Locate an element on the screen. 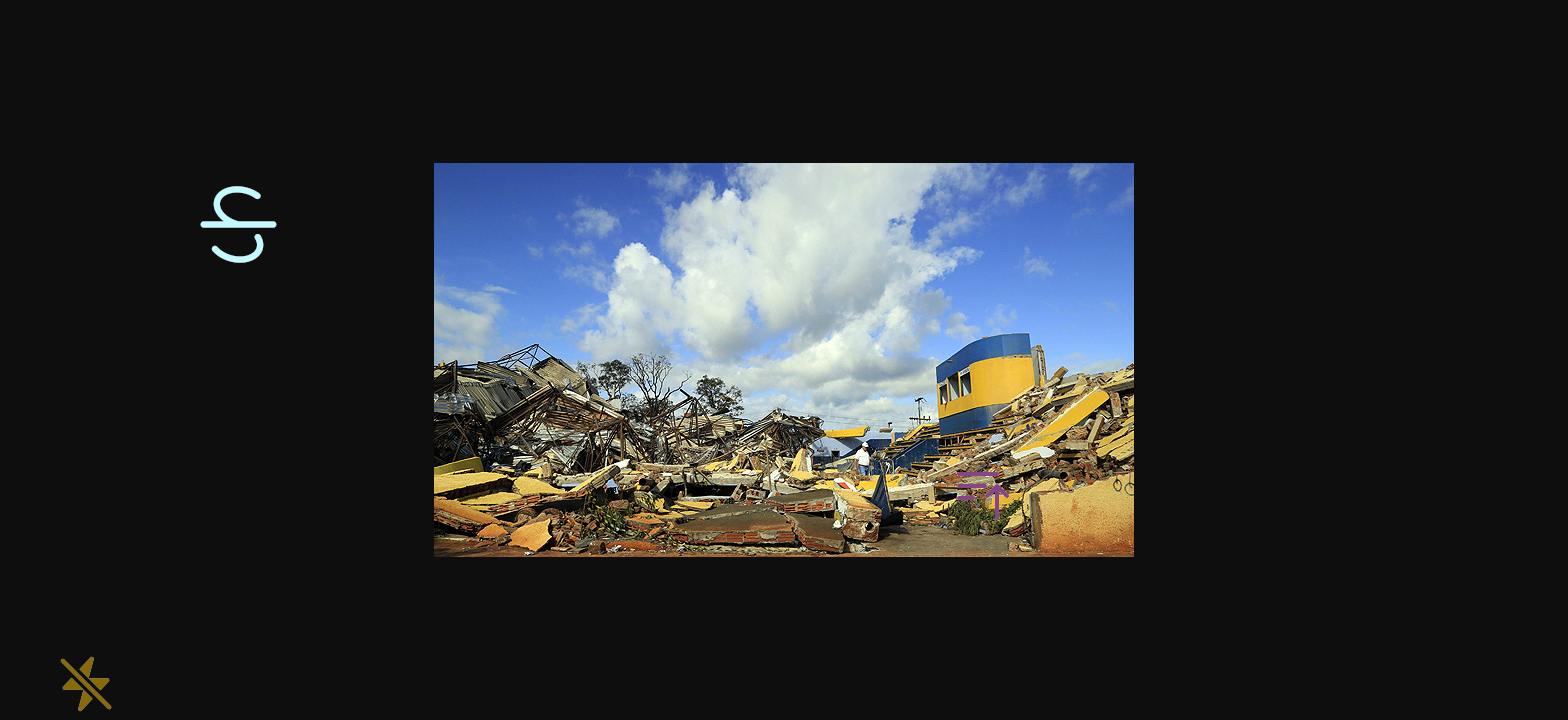 The height and width of the screenshot is (720, 1568). apply strikethrough formatting to selected text is located at coordinates (238, 224).